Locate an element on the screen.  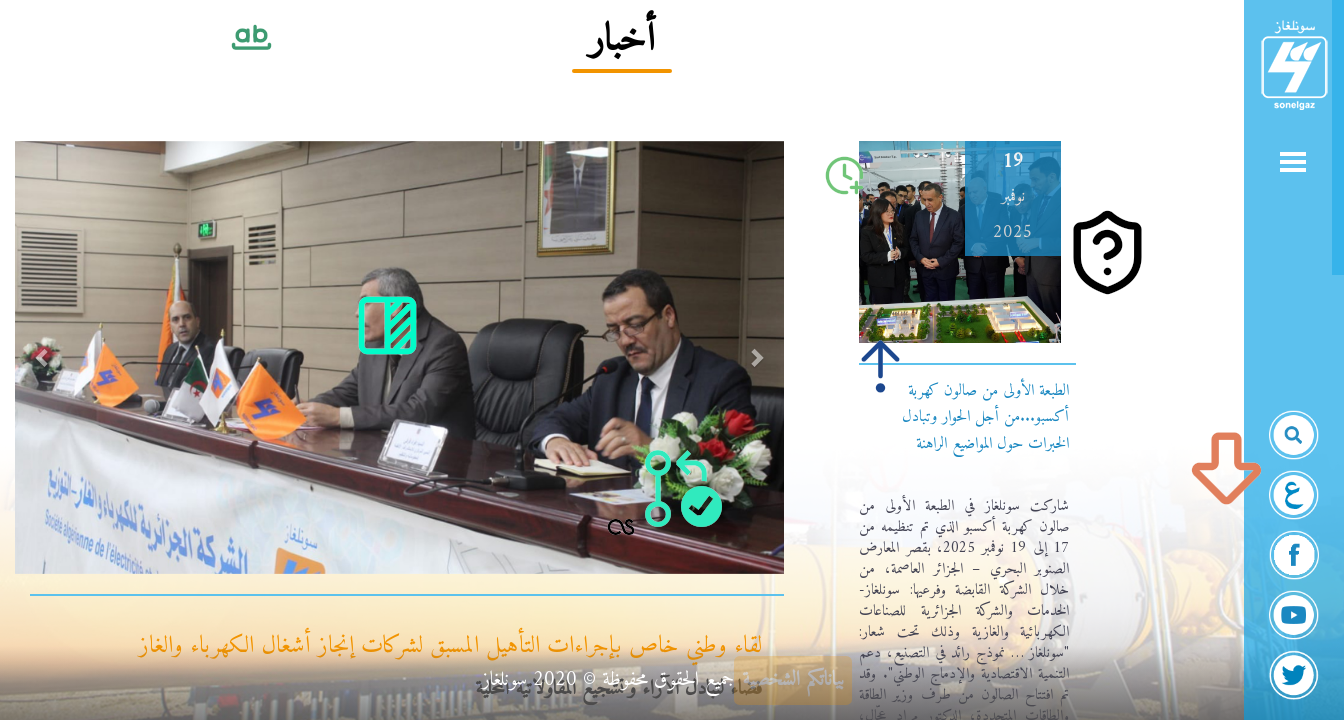
add a new timer or alarm is located at coordinates (844, 175).